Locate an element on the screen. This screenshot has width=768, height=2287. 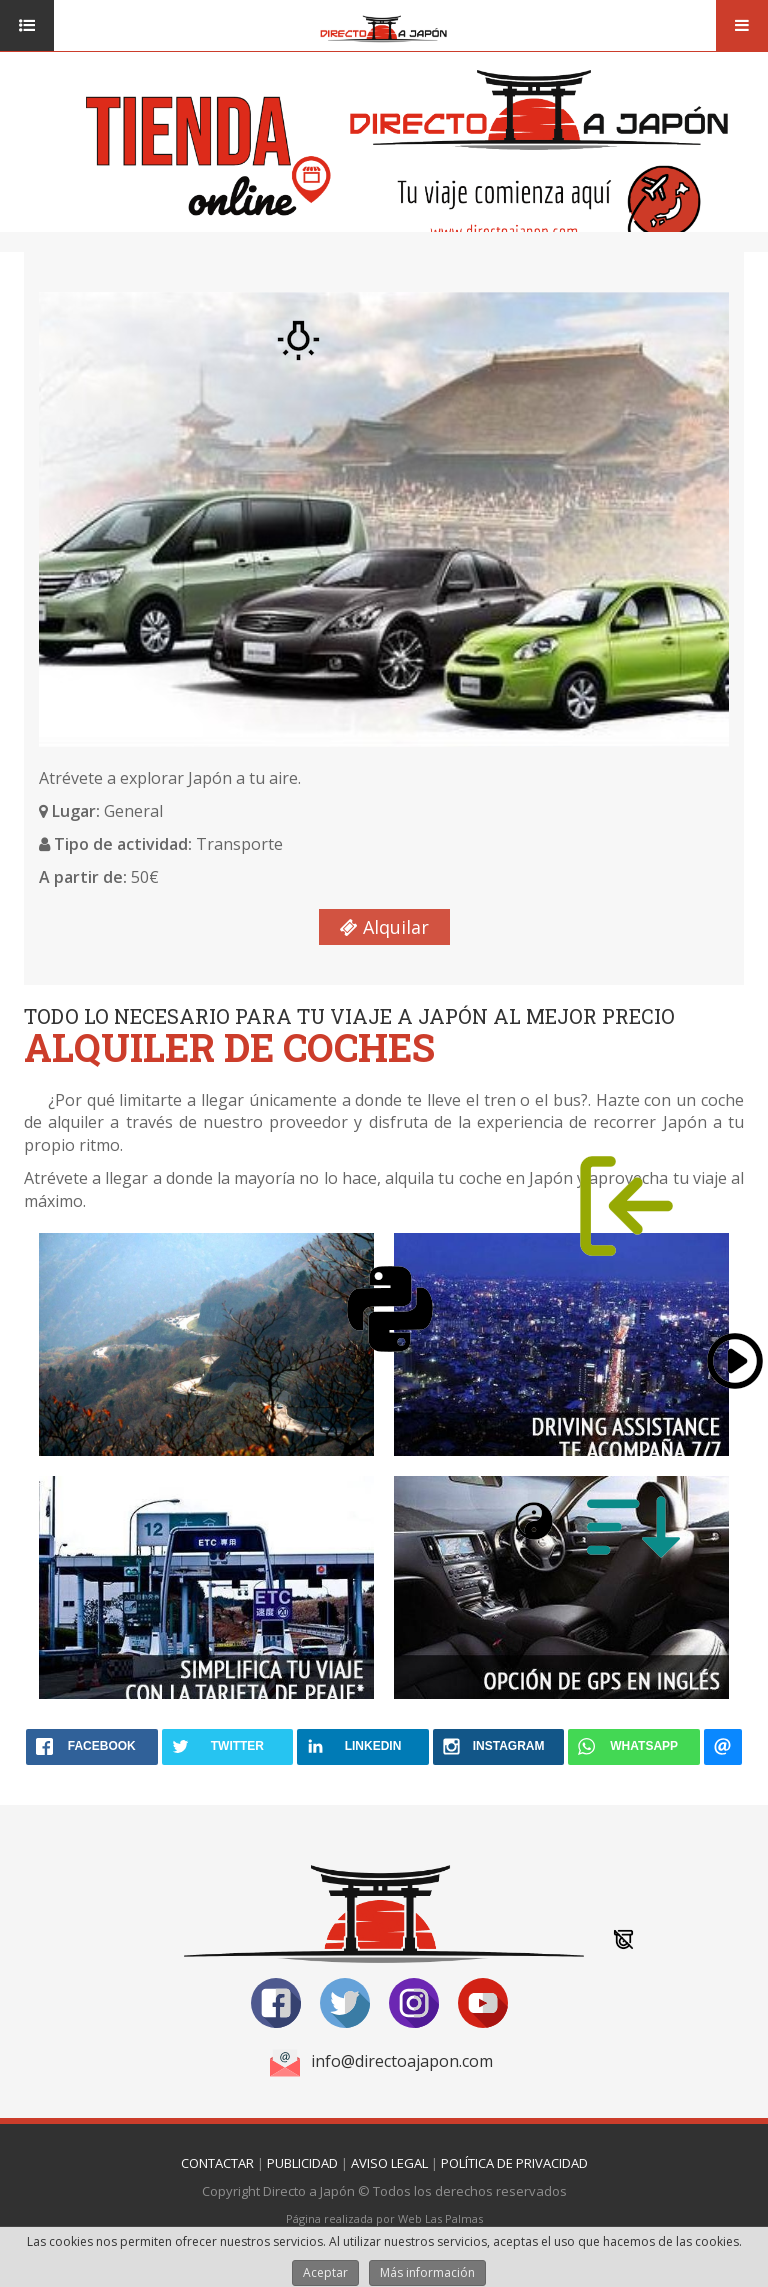
access balance or wellness settings is located at coordinates (534, 1521).